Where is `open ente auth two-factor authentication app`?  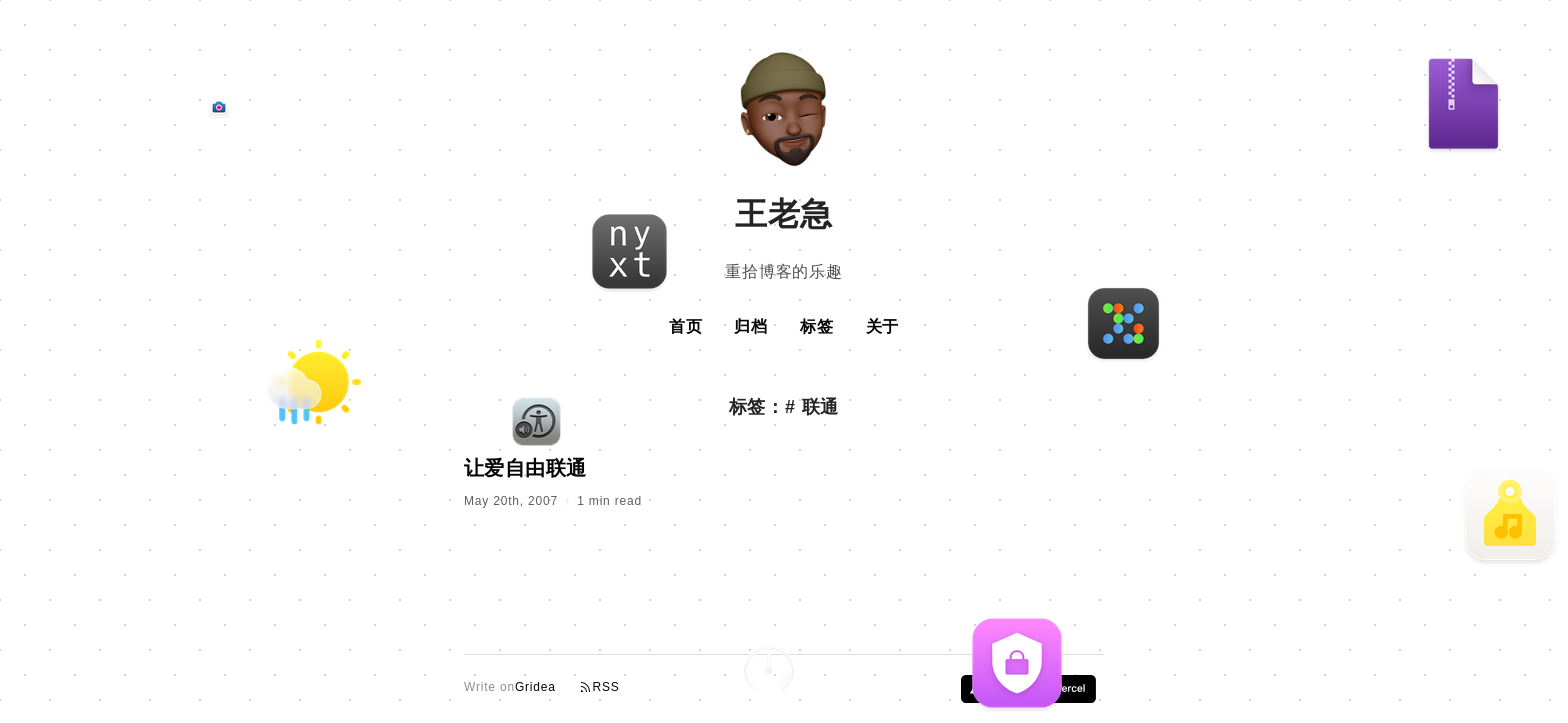 open ente auth two-factor authentication app is located at coordinates (1017, 663).